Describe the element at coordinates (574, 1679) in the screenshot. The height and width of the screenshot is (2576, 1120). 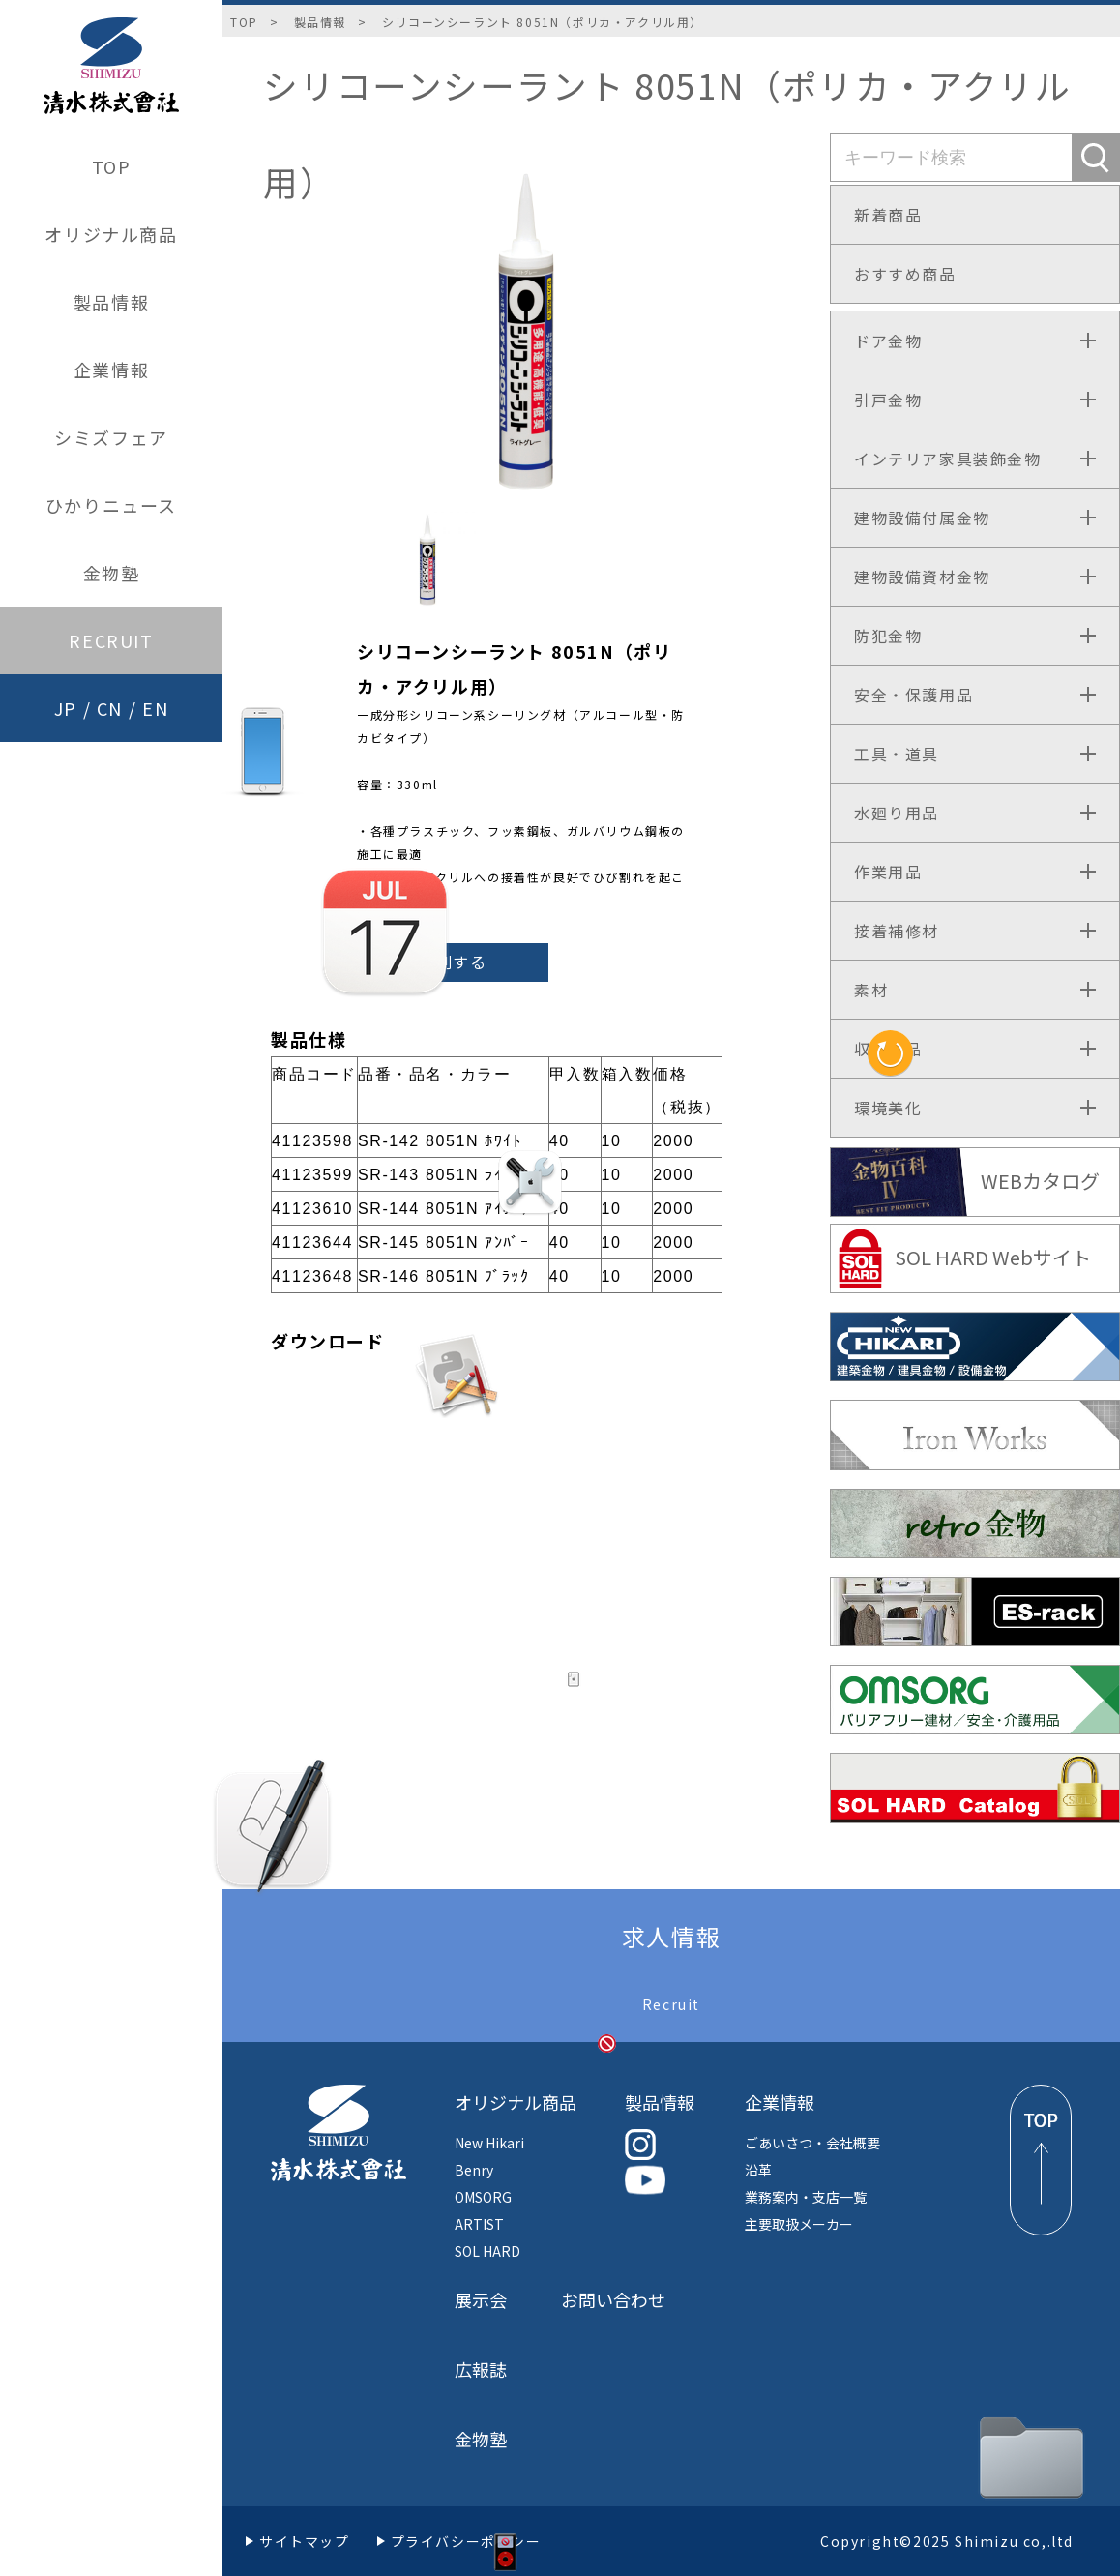
I see `access airport express device in sidebar` at that location.